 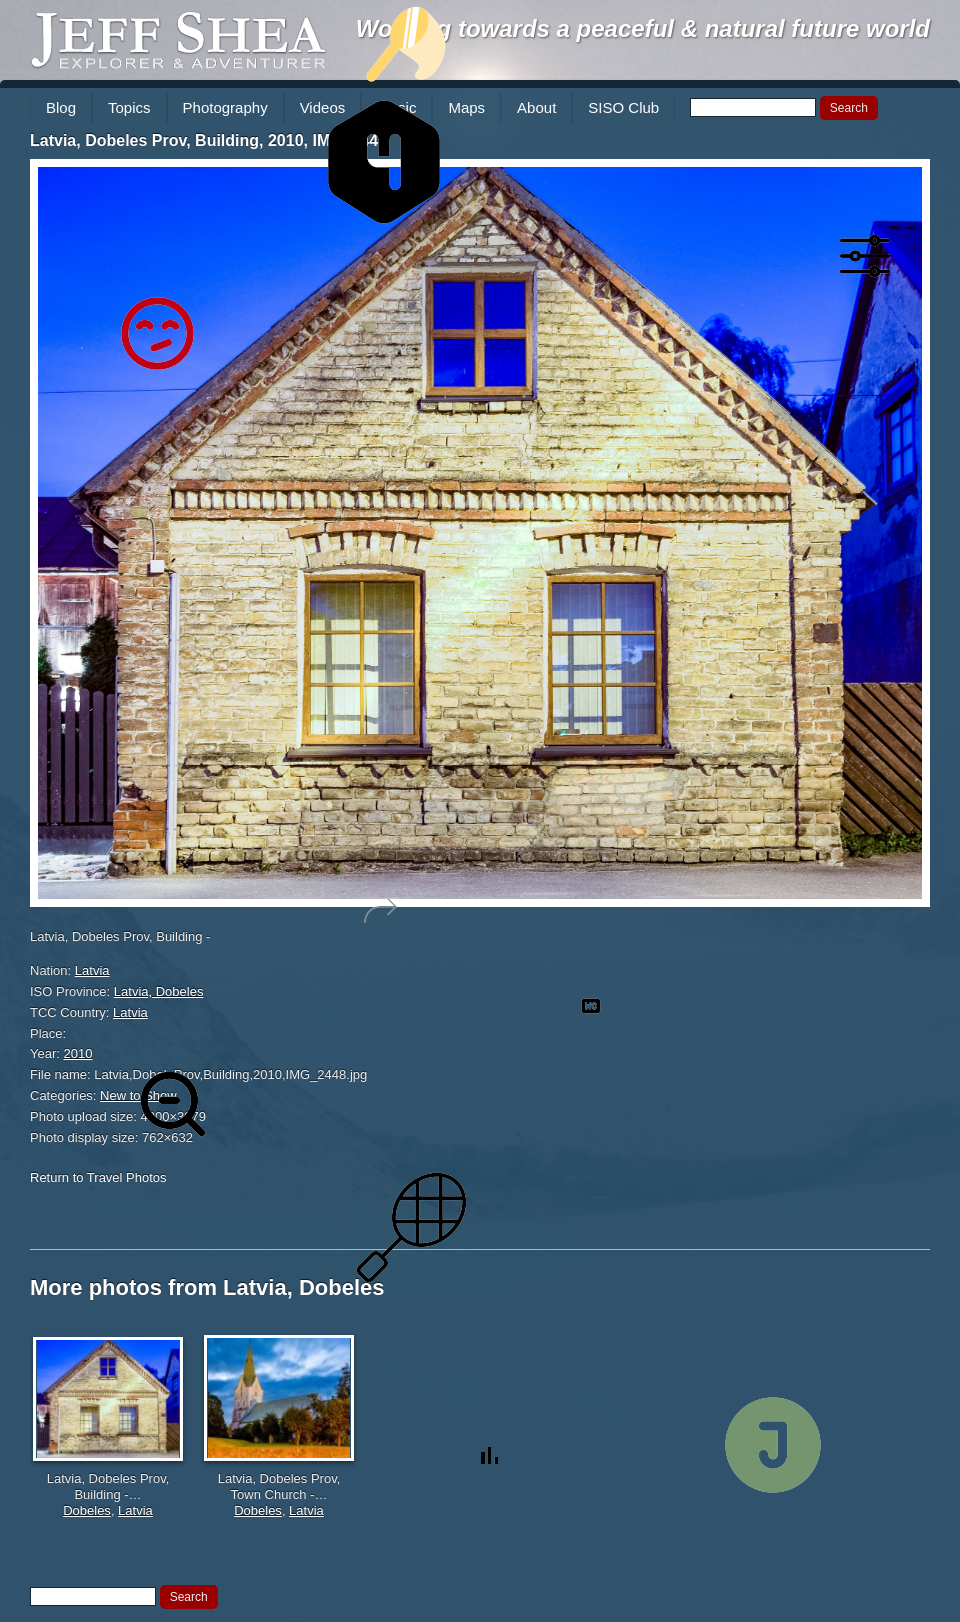 What do you see at coordinates (591, 1006) in the screenshot?
I see `indicates restroom or toilet facility nearby` at bounding box center [591, 1006].